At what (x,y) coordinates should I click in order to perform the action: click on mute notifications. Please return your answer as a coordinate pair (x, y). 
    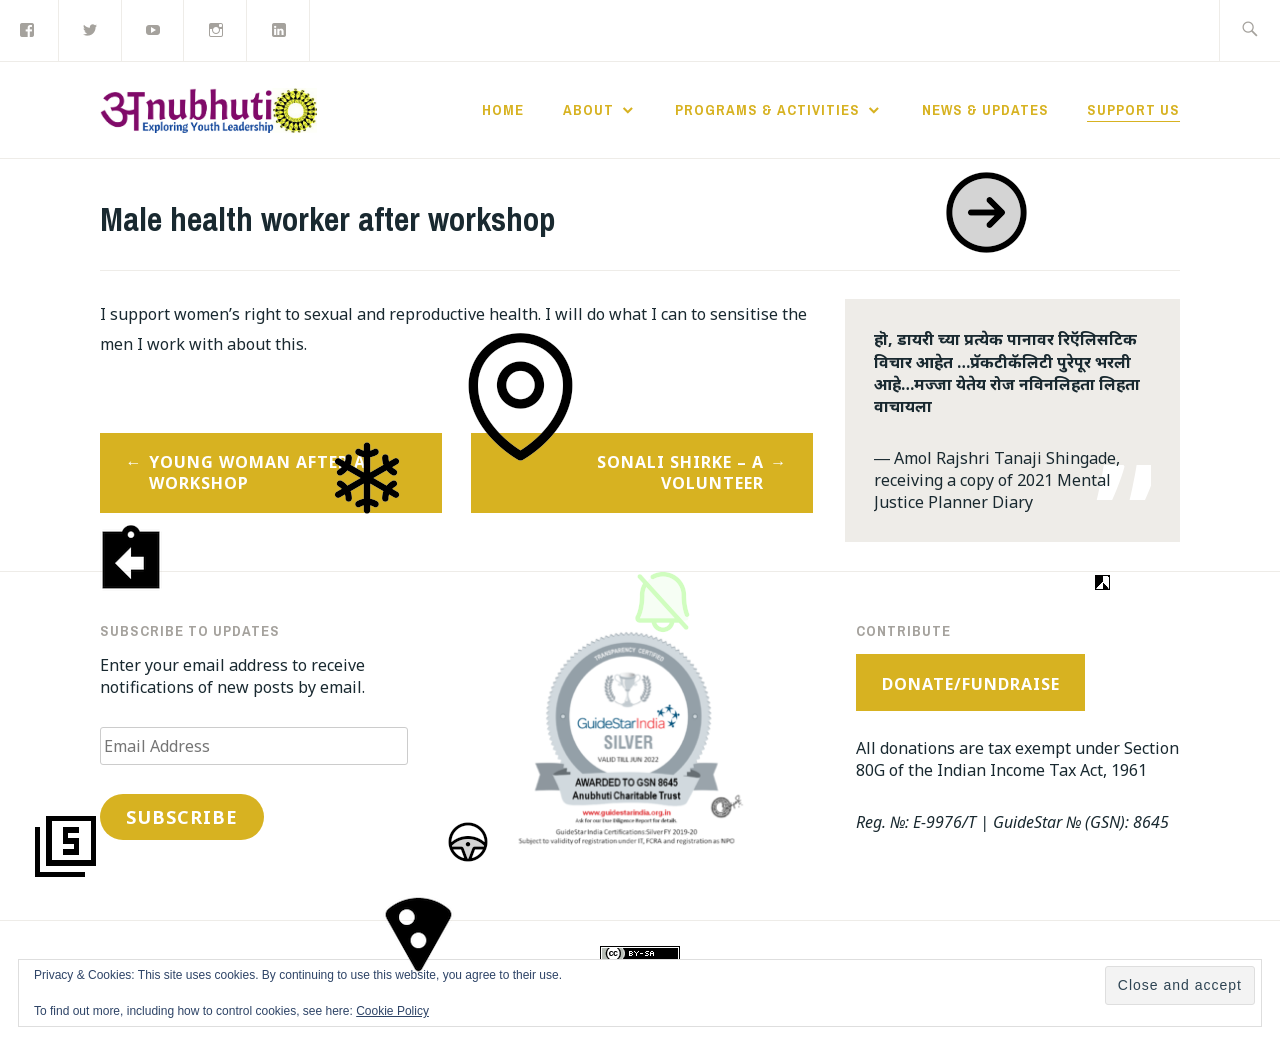
    Looking at the image, I should click on (663, 602).